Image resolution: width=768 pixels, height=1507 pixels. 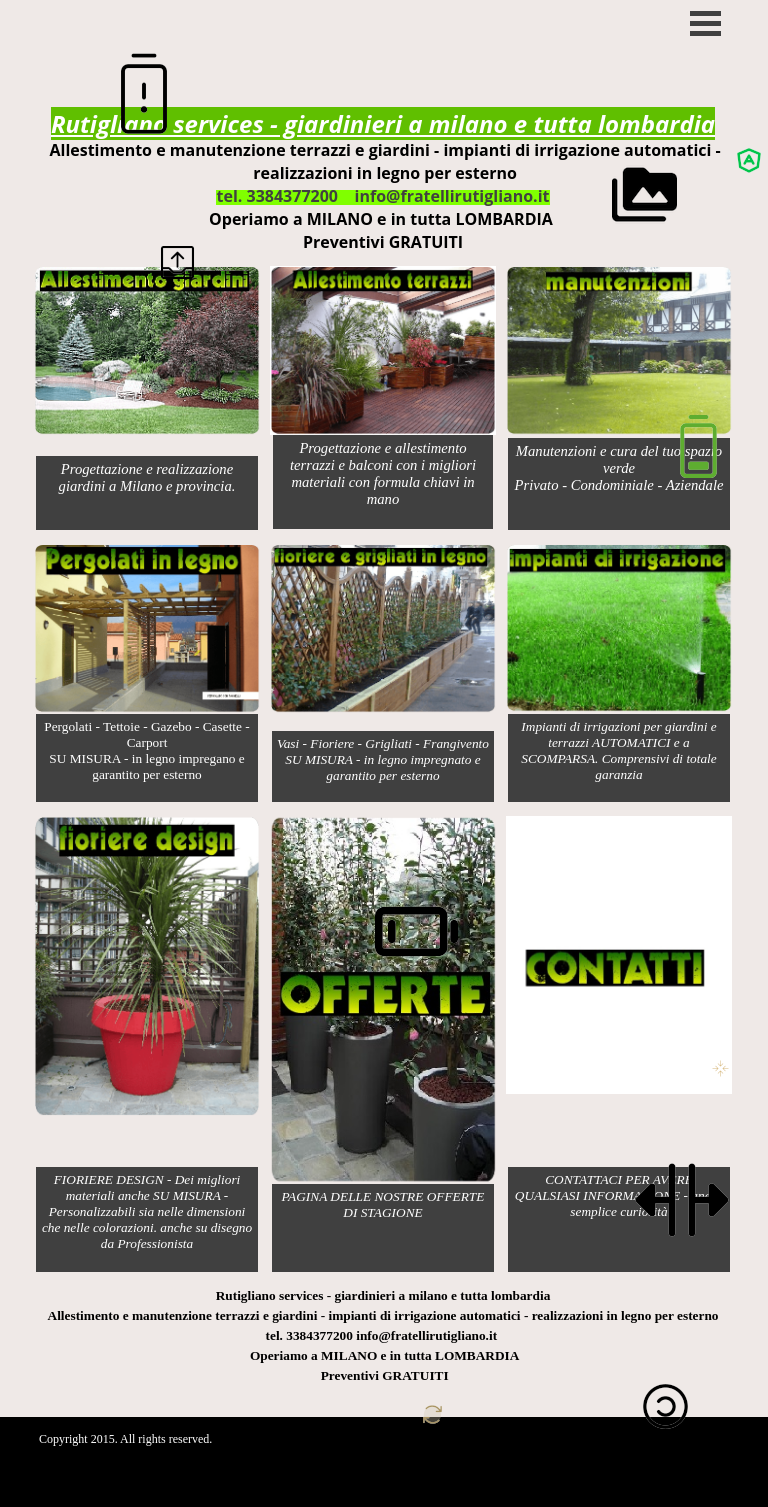 What do you see at coordinates (144, 95) in the screenshot?
I see `indicates low battery warning` at bounding box center [144, 95].